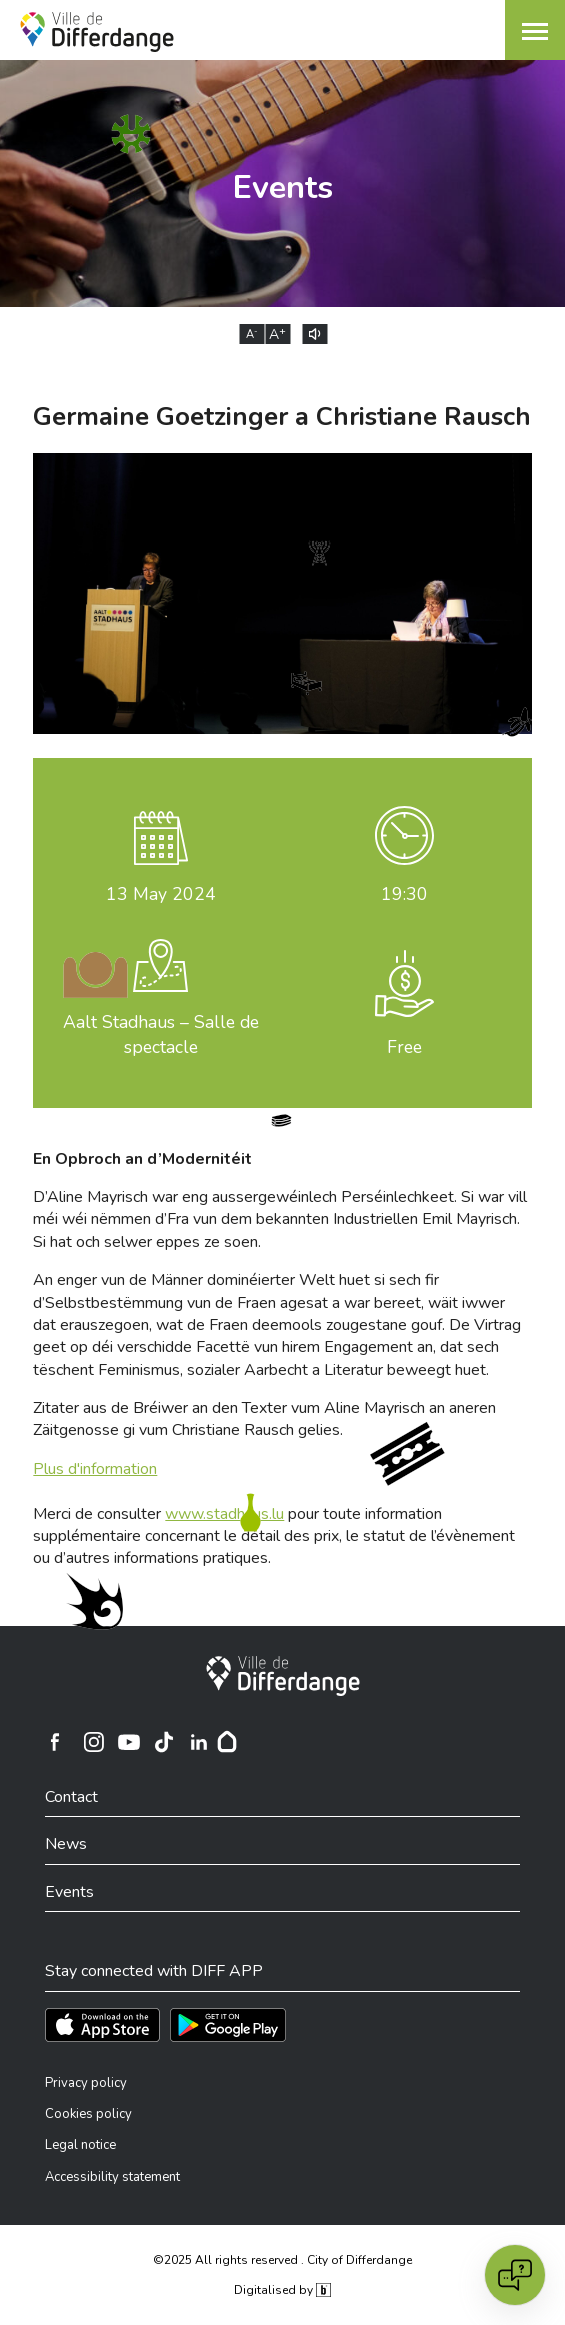 The height and width of the screenshot is (2325, 565). What do you see at coordinates (517, 722) in the screenshot?
I see `food or fruit category in a game inventory` at bounding box center [517, 722].